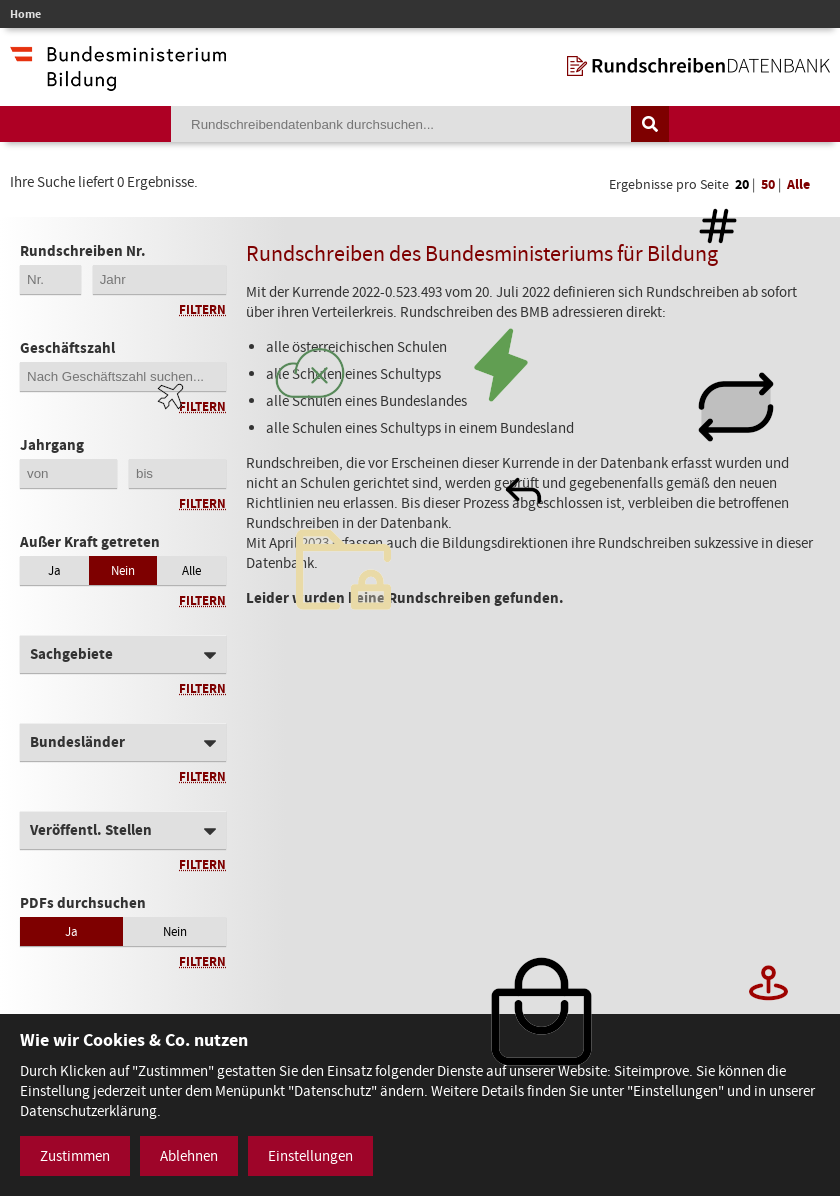 This screenshot has height=1196, width=840. I want to click on view your shopping bag, so click(541, 1011).